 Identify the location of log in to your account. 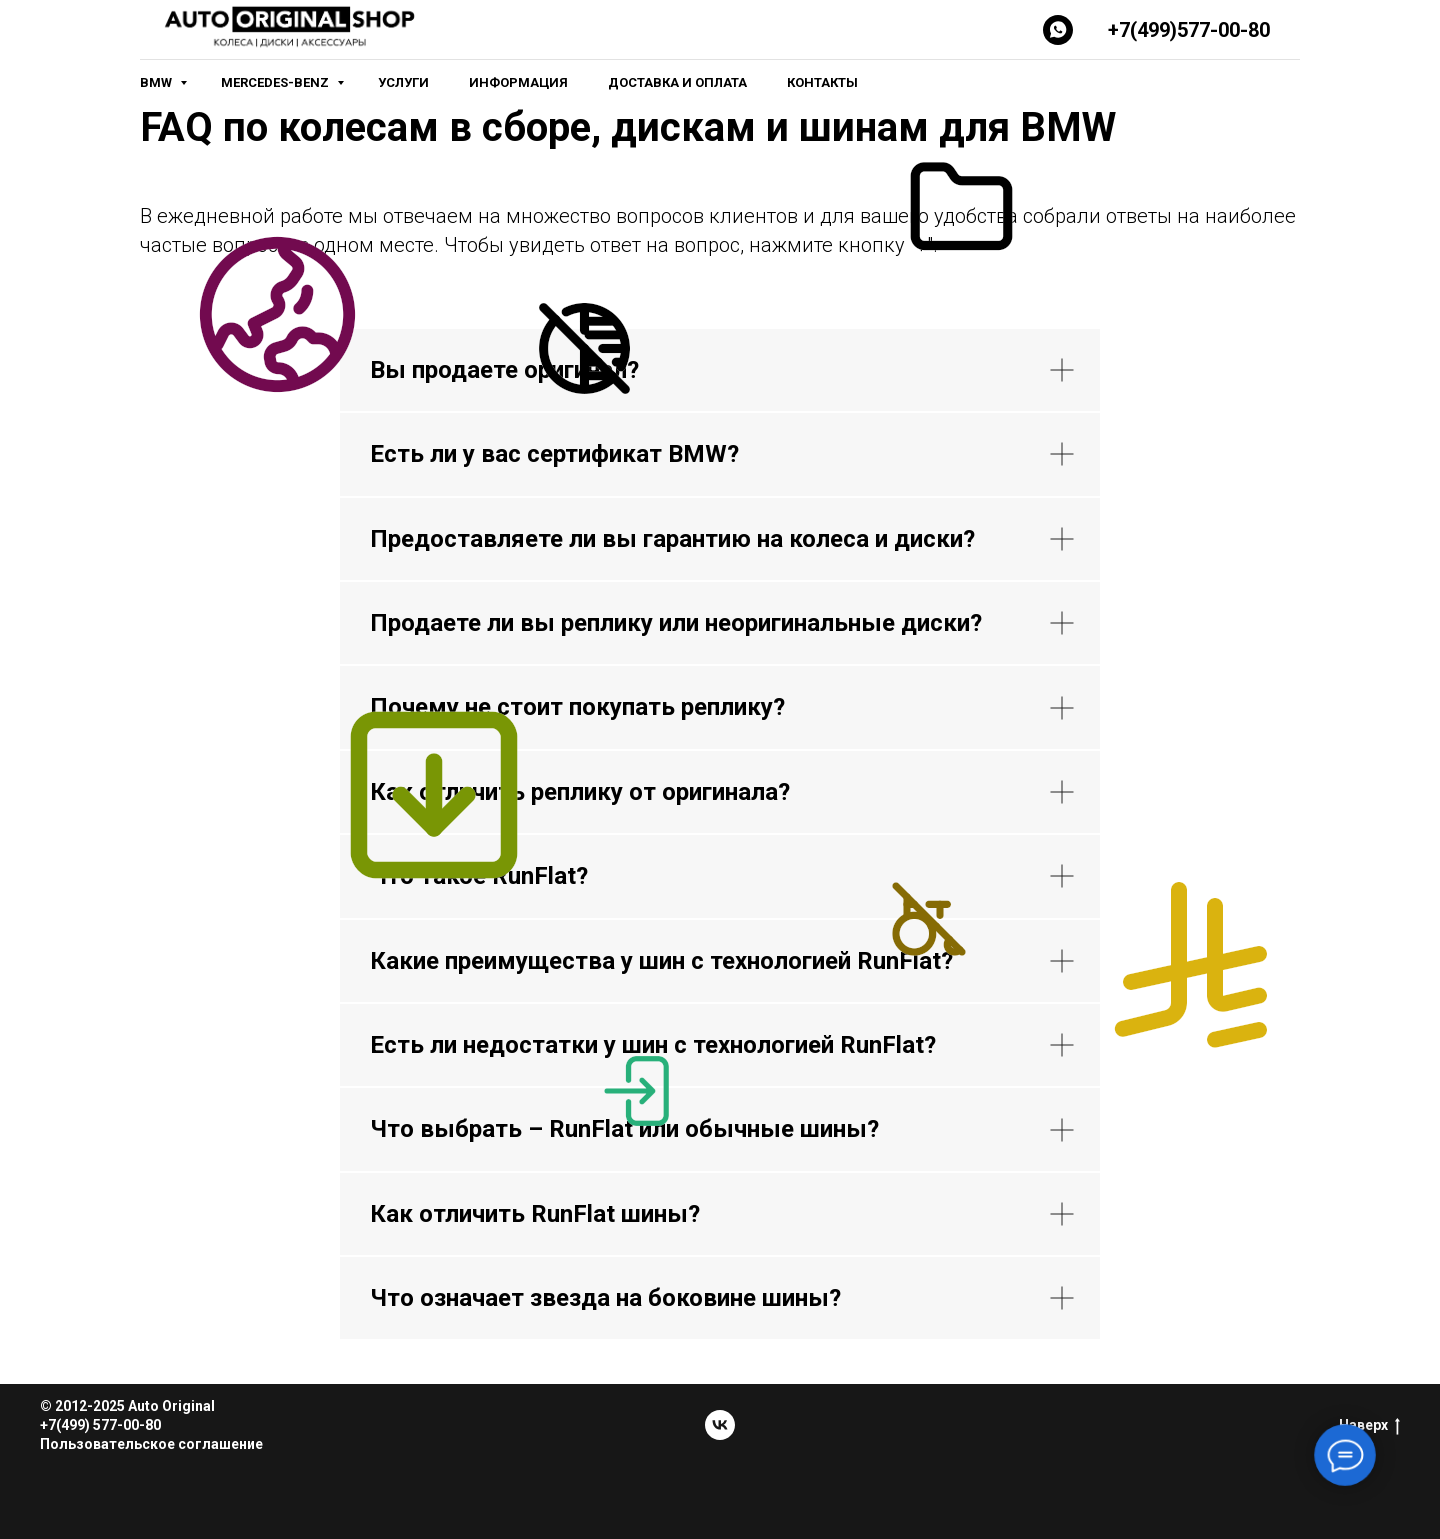
(642, 1091).